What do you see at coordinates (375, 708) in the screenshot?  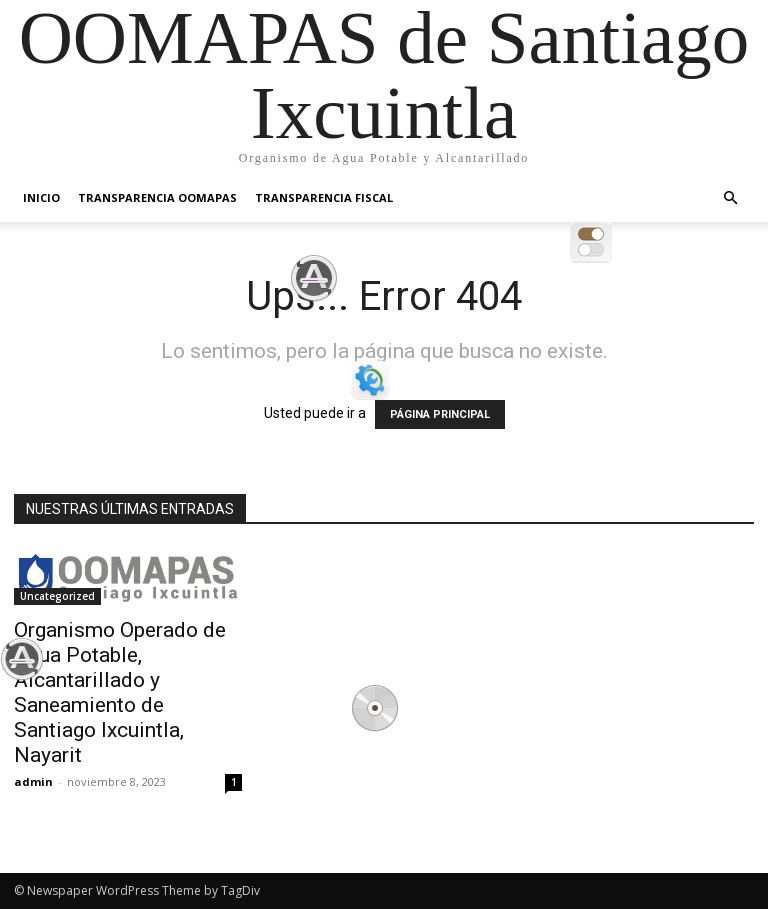 I see `unmount or eject a CD/DVD disc` at bounding box center [375, 708].